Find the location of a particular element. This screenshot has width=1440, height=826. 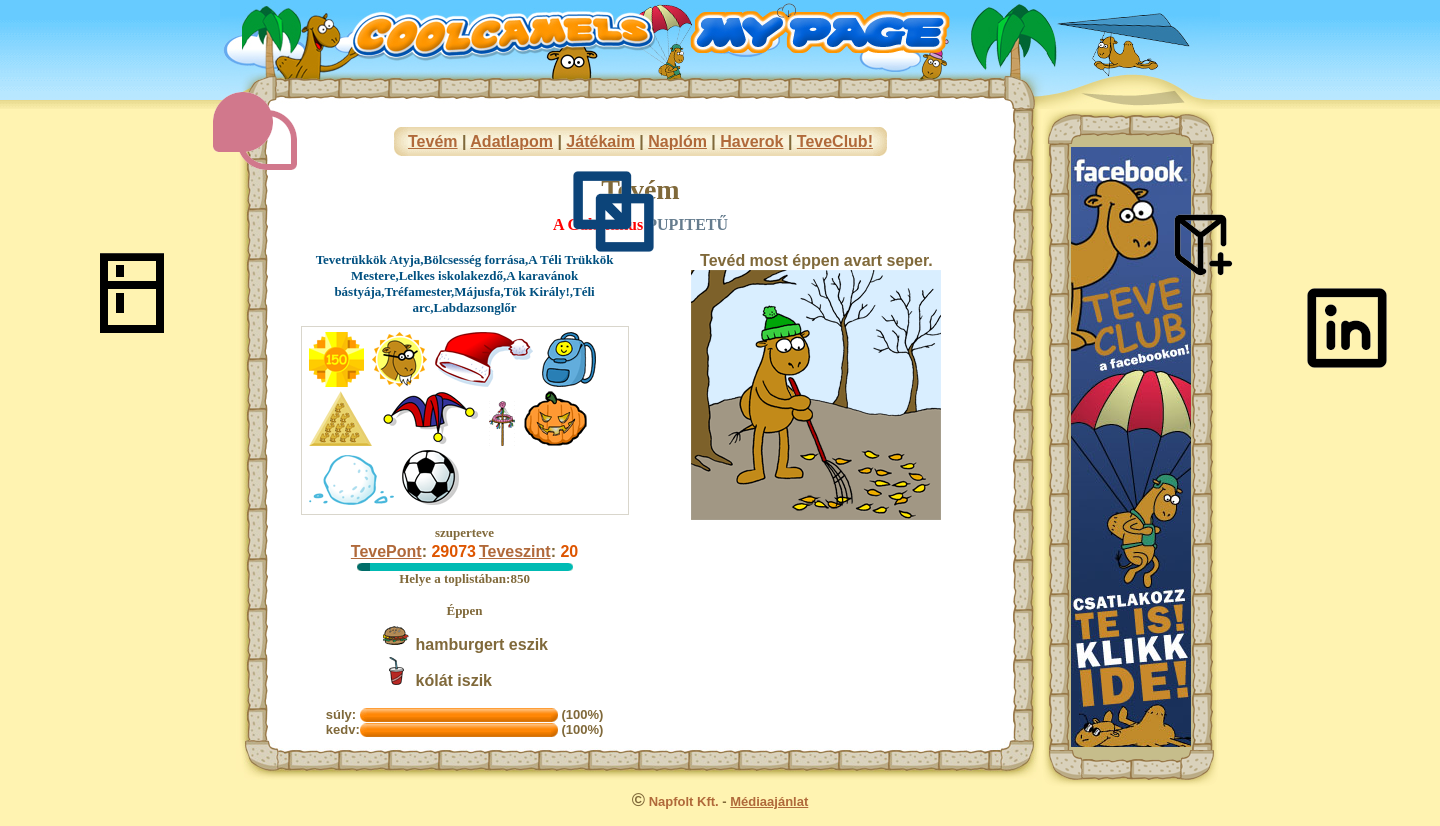

merge or intersect selected layers is located at coordinates (613, 211).